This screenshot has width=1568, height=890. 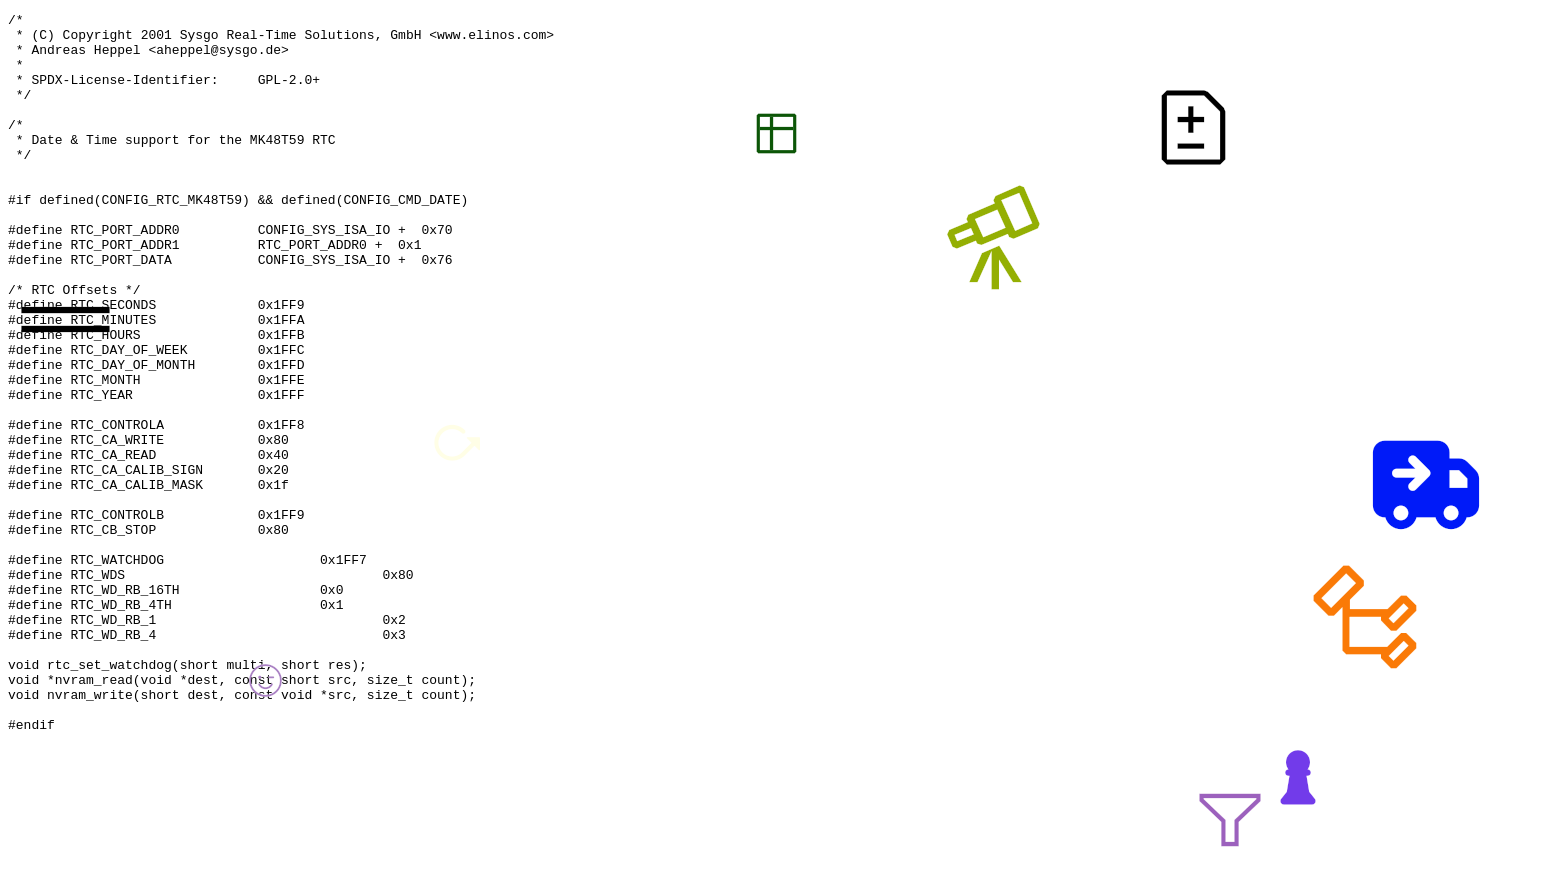 I want to click on repeat or loop an action, so click(x=457, y=440).